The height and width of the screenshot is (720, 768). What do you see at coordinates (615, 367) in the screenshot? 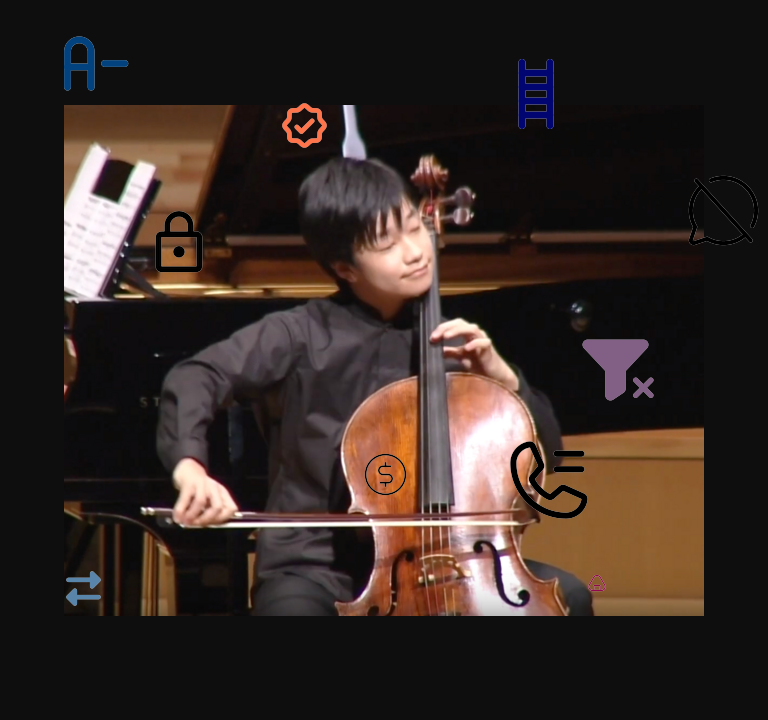
I see `clear all active filters` at bounding box center [615, 367].